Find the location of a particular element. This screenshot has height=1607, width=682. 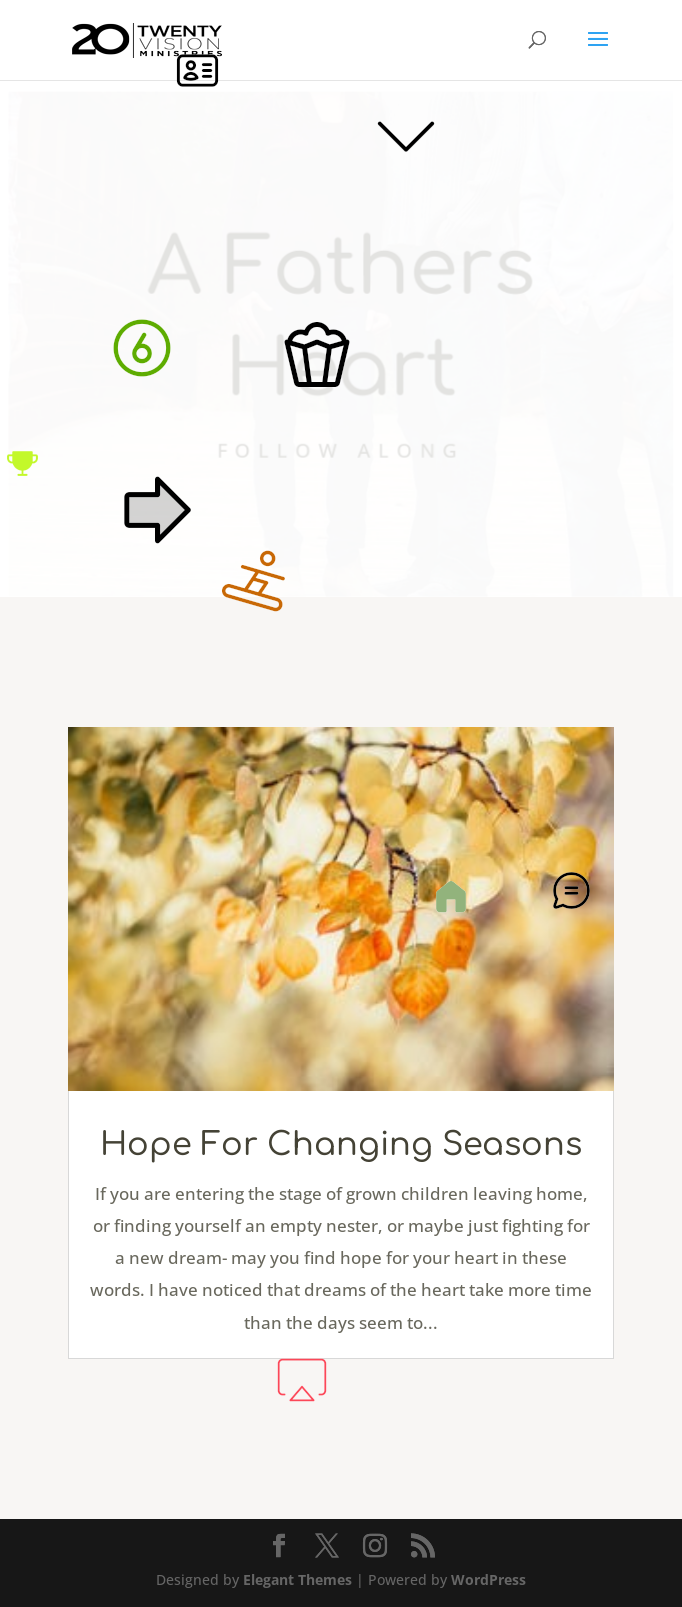

indicates step six in a multi-step process is located at coordinates (142, 348).